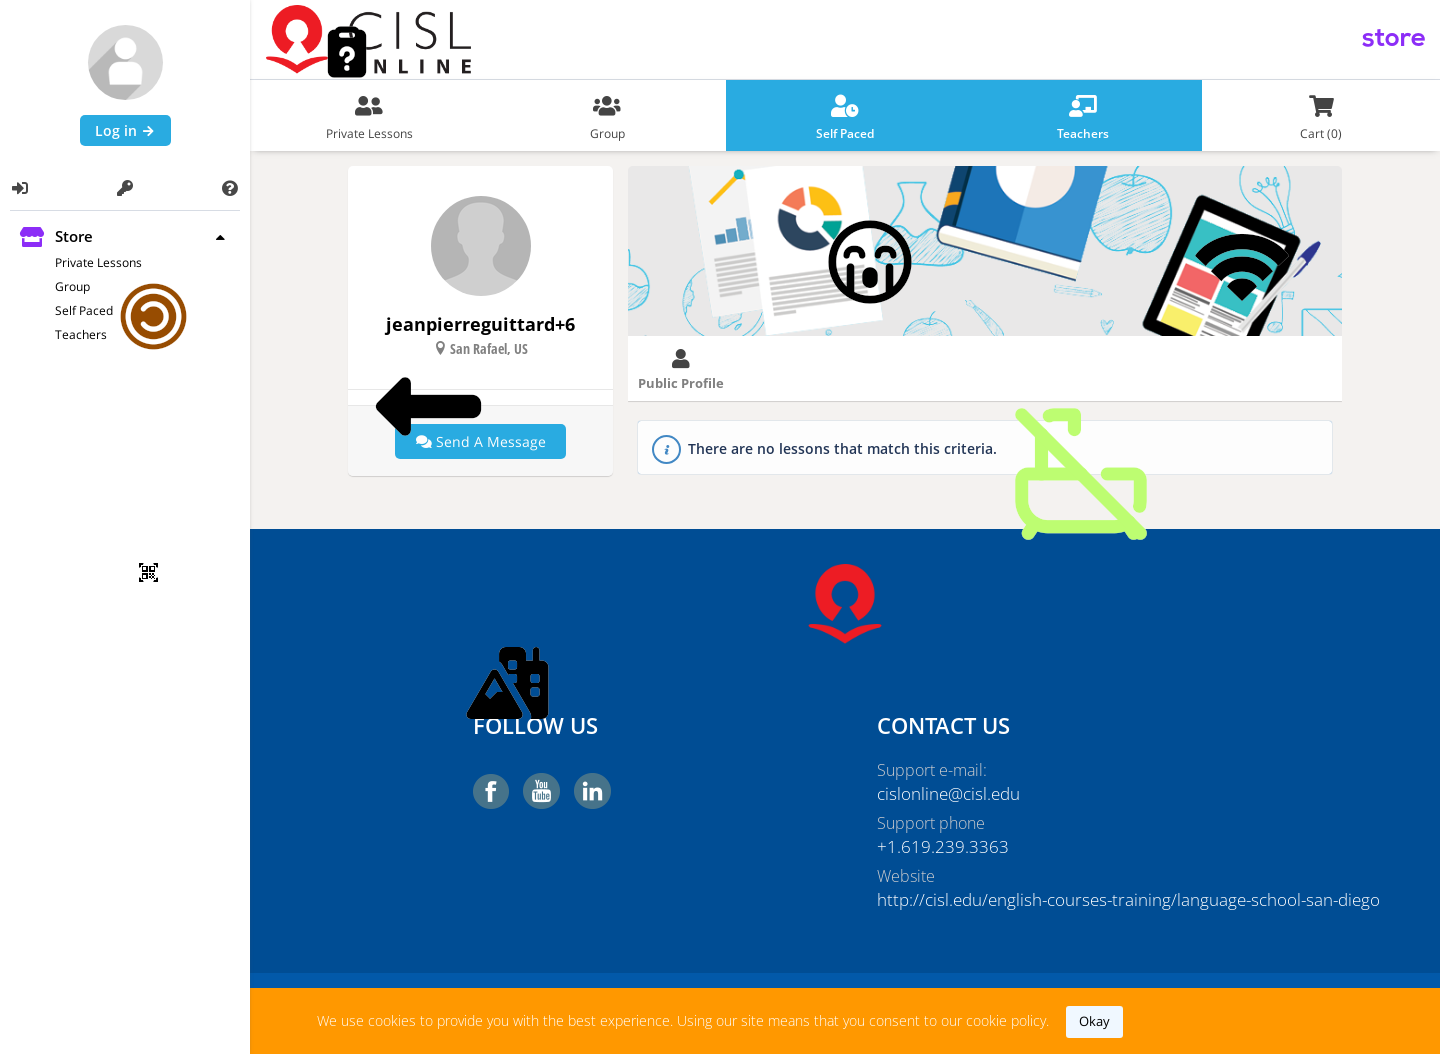  I want to click on indicates active wifi connection, so click(1242, 267).